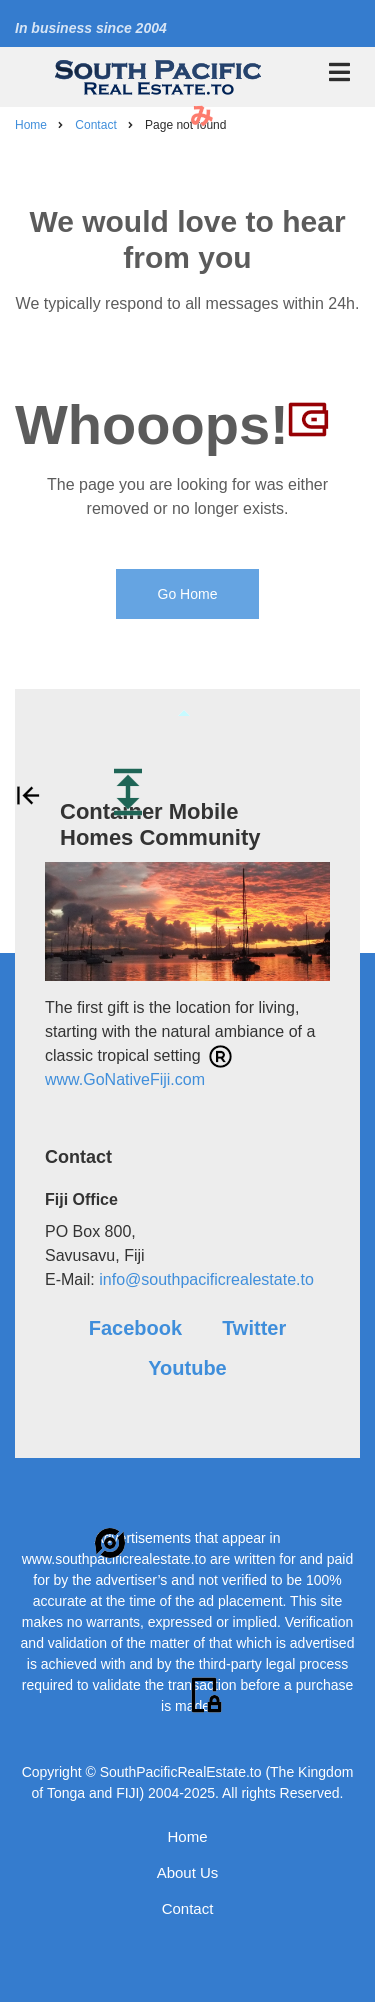 This screenshot has width=375, height=2002. Describe the element at coordinates (110, 1543) in the screenshot. I see `launch honor of kings game` at that location.